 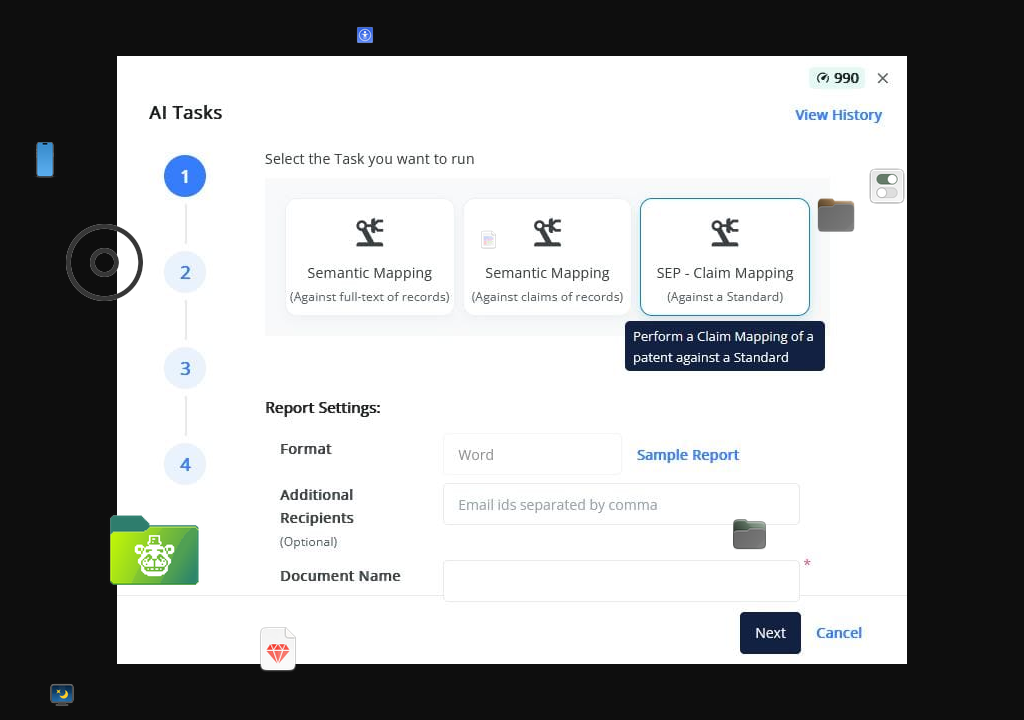 I want to click on access screensaver settings, so click(x=62, y=695).